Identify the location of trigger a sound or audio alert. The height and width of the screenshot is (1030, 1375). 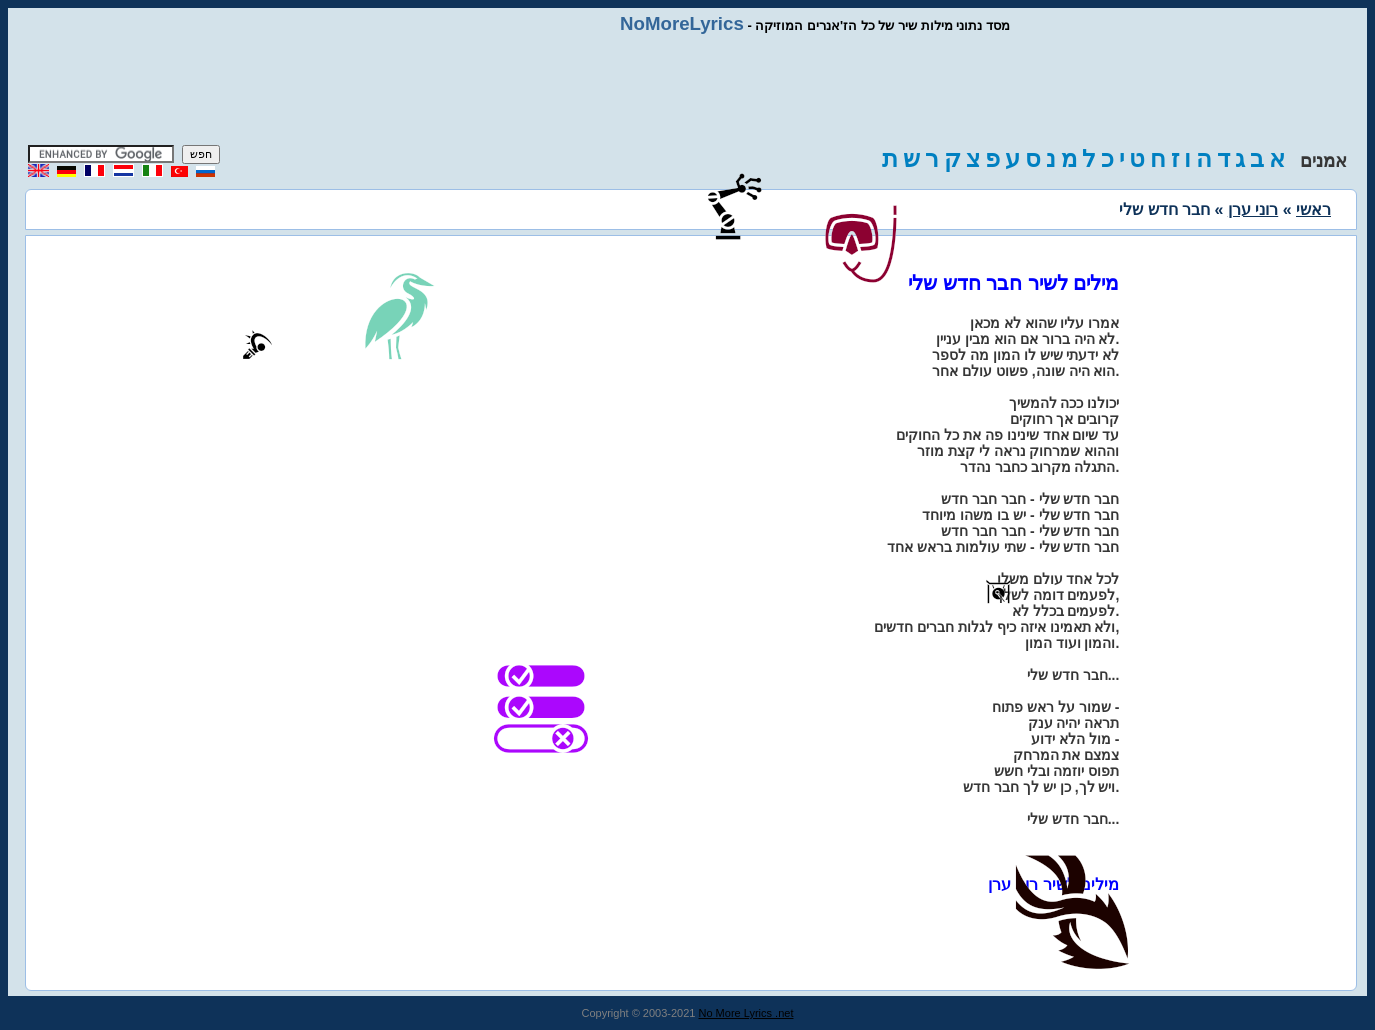
(998, 591).